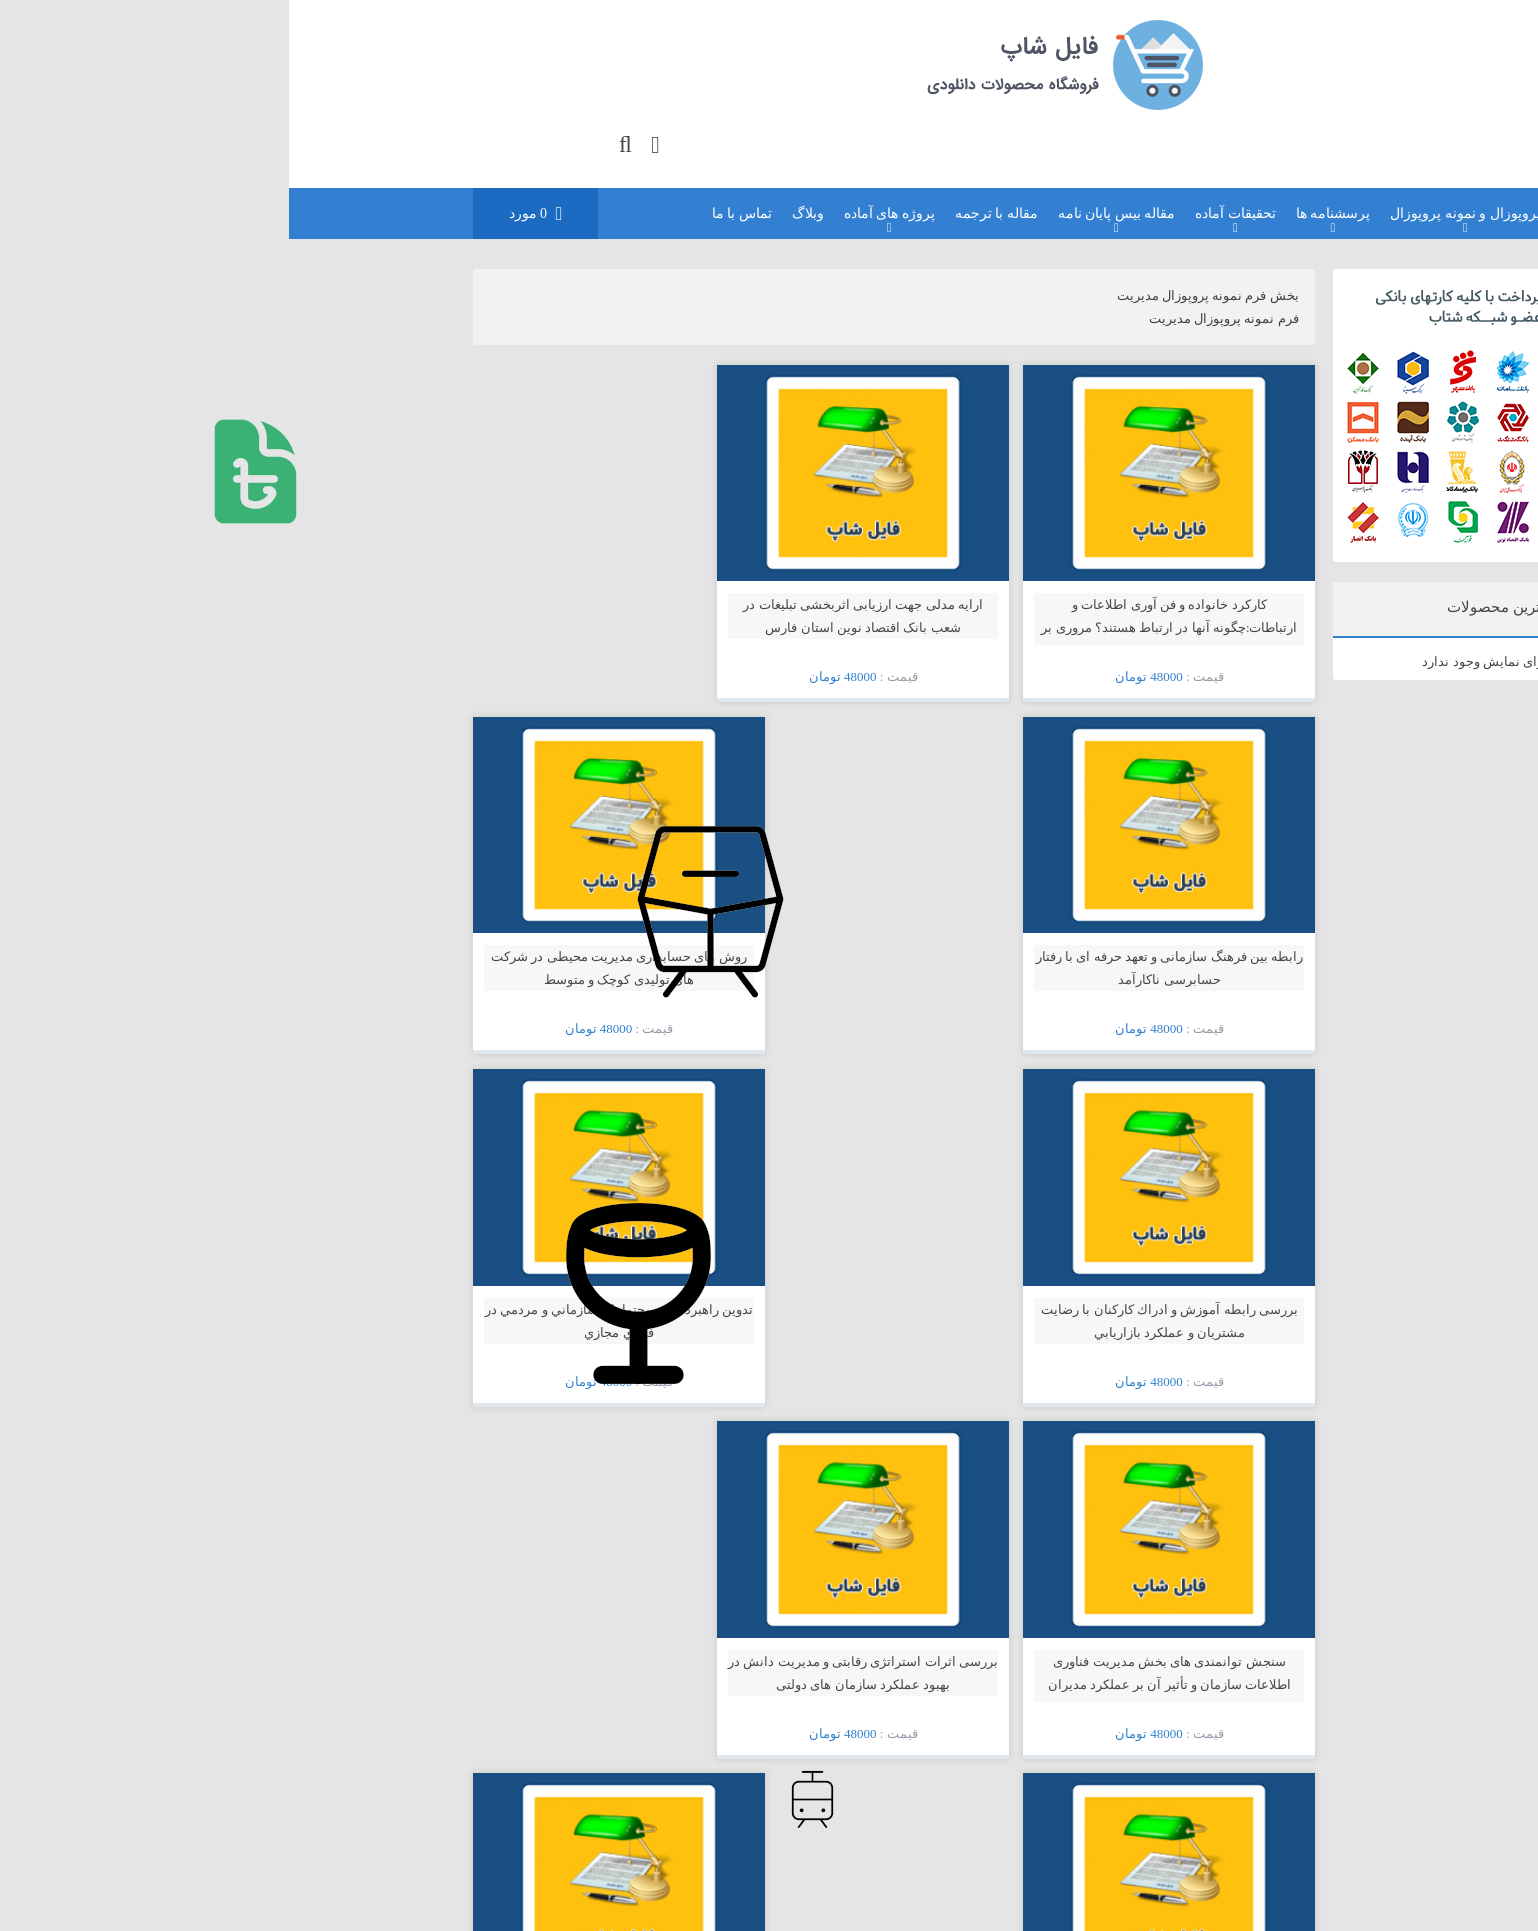  What do you see at coordinates (255, 471) in the screenshot?
I see `view bangladeshi taka financial document` at bounding box center [255, 471].